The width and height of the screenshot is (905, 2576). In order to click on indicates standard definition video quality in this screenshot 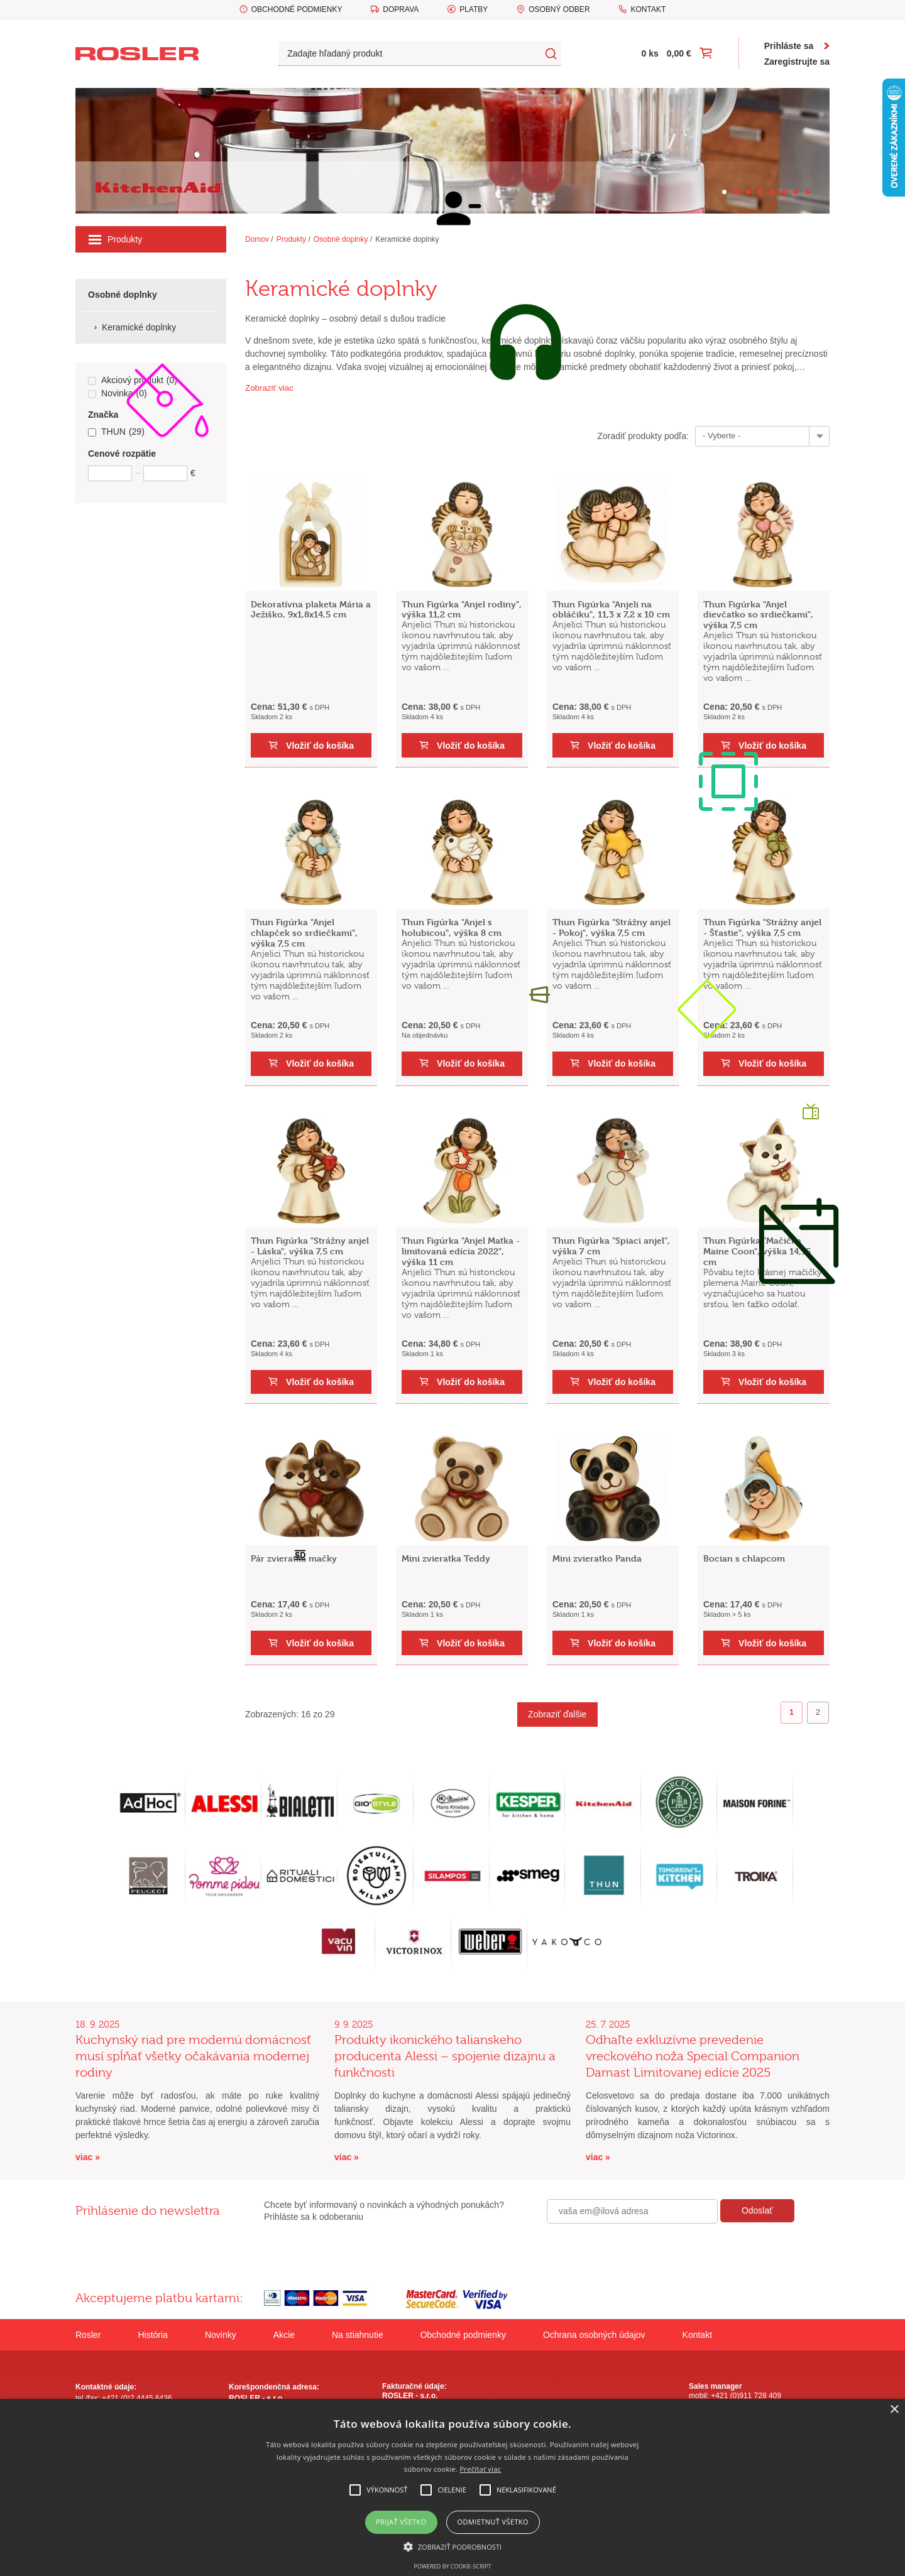, I will do `click(300, 1555)`.